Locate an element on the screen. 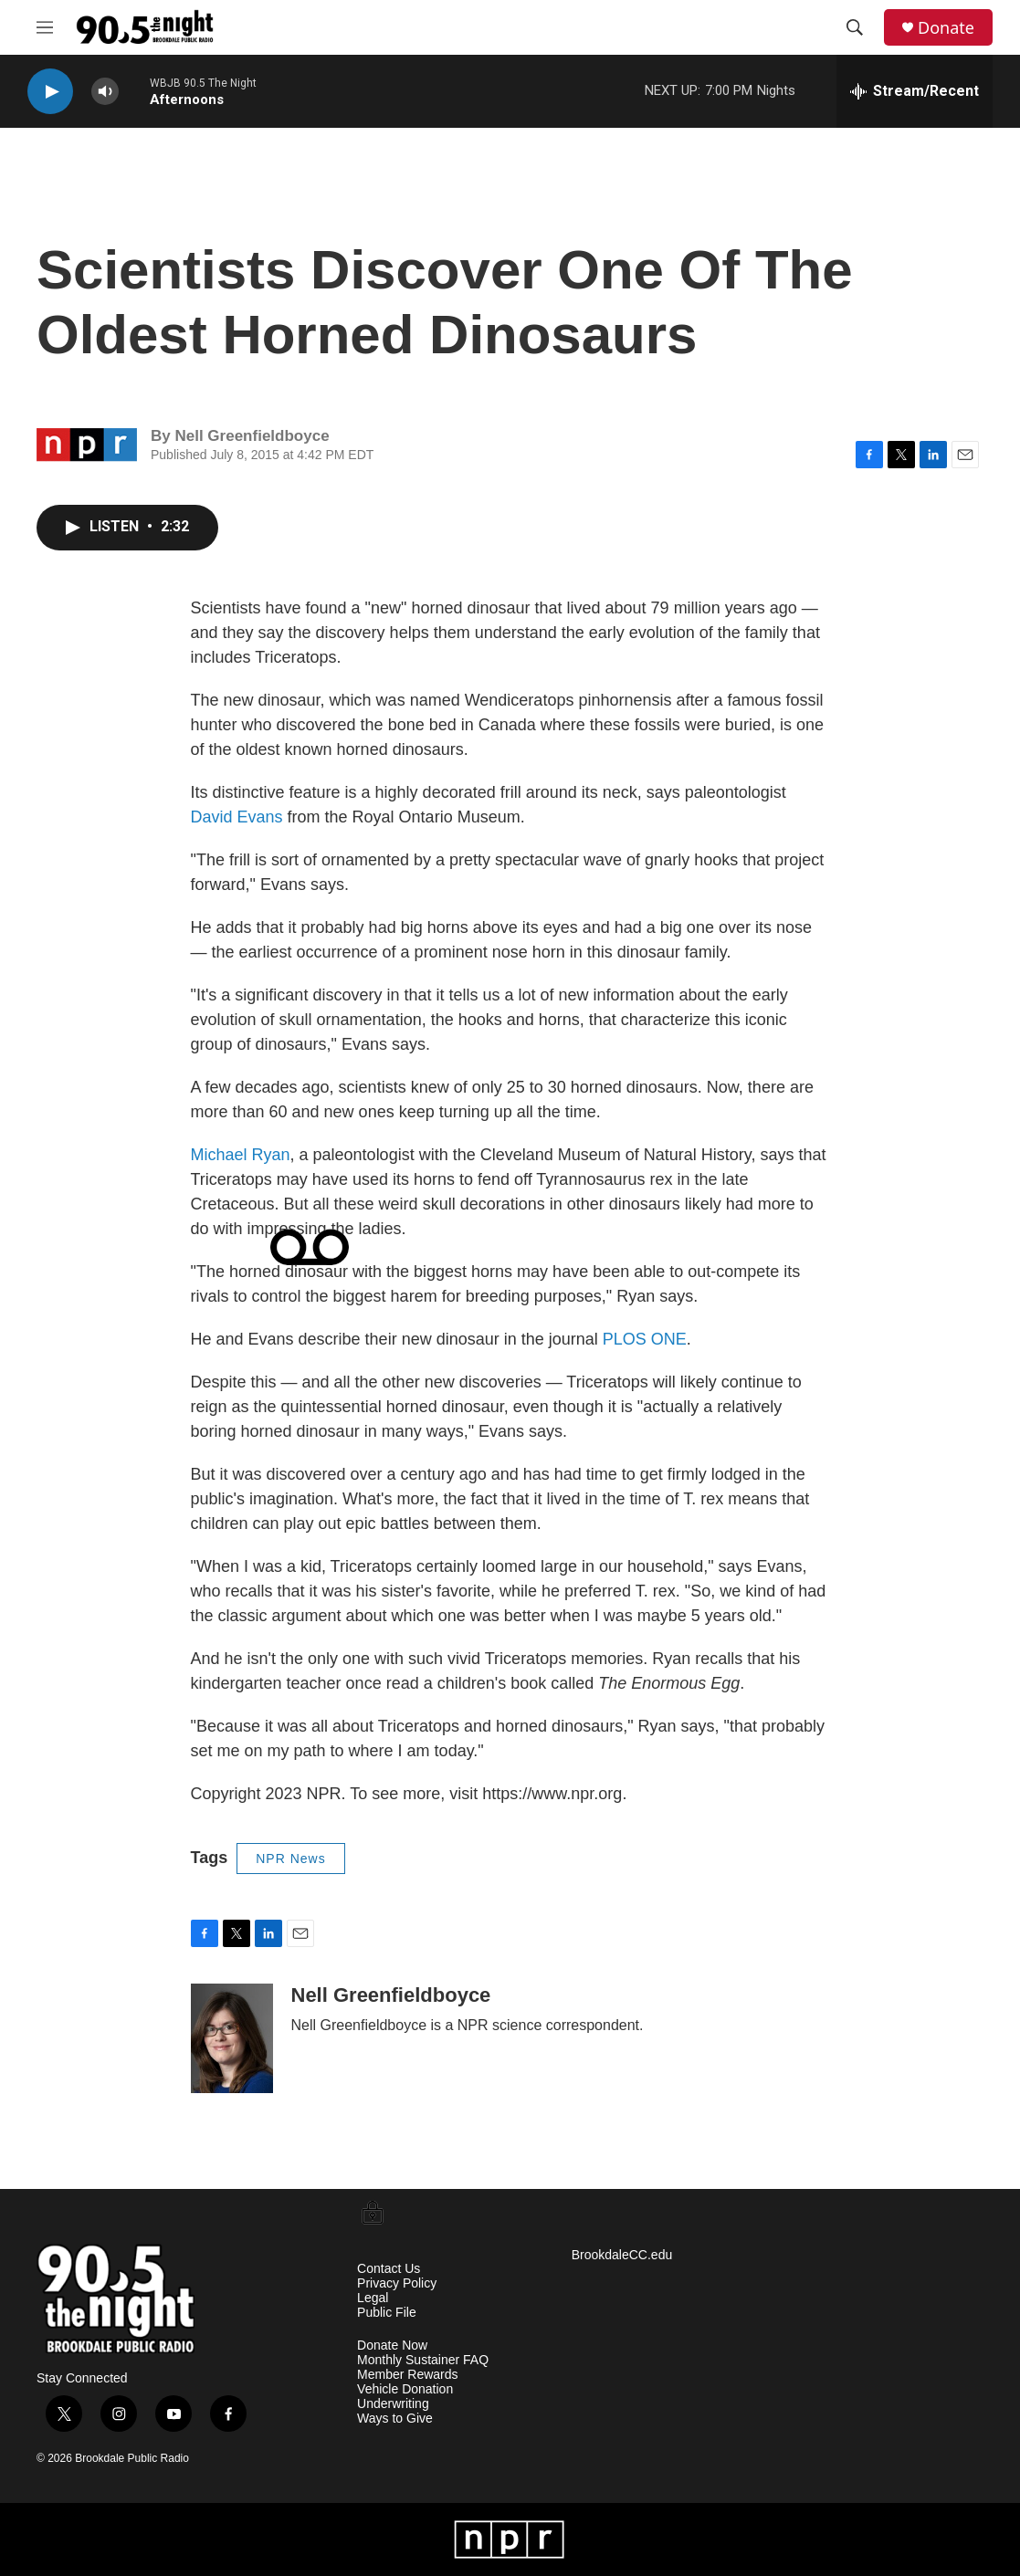  access security or privacy settings is located at coordinates (373, 2214).